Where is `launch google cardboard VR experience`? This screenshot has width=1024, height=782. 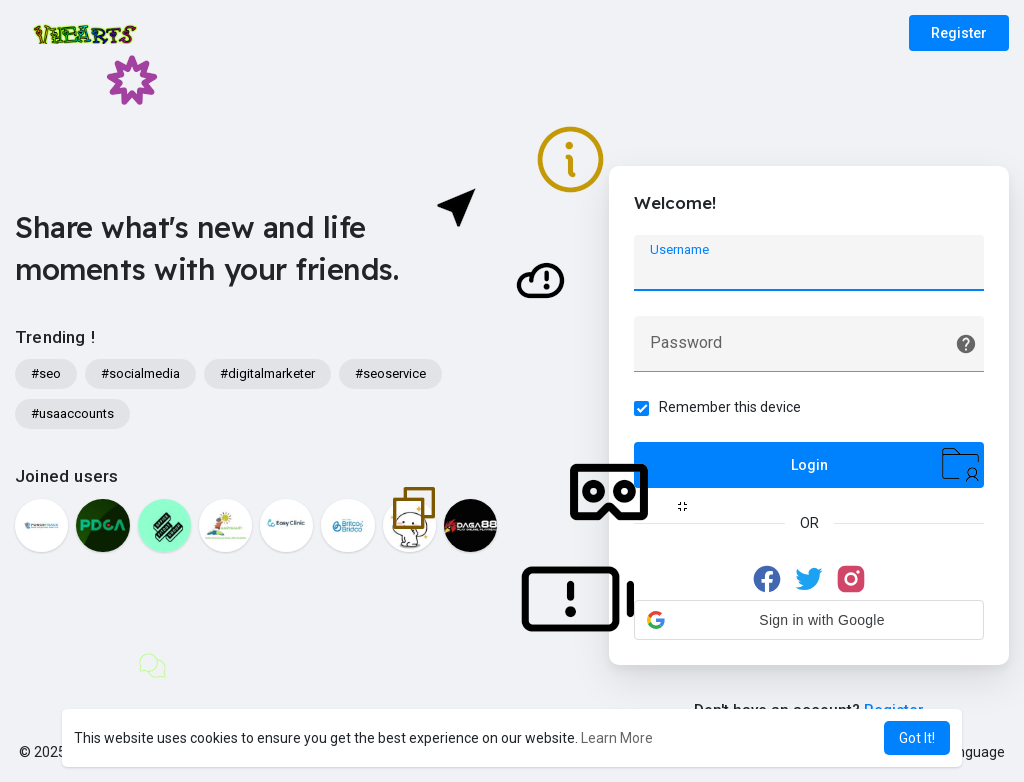 launch google cardboard VR experience is located at coordinates (609, 492).